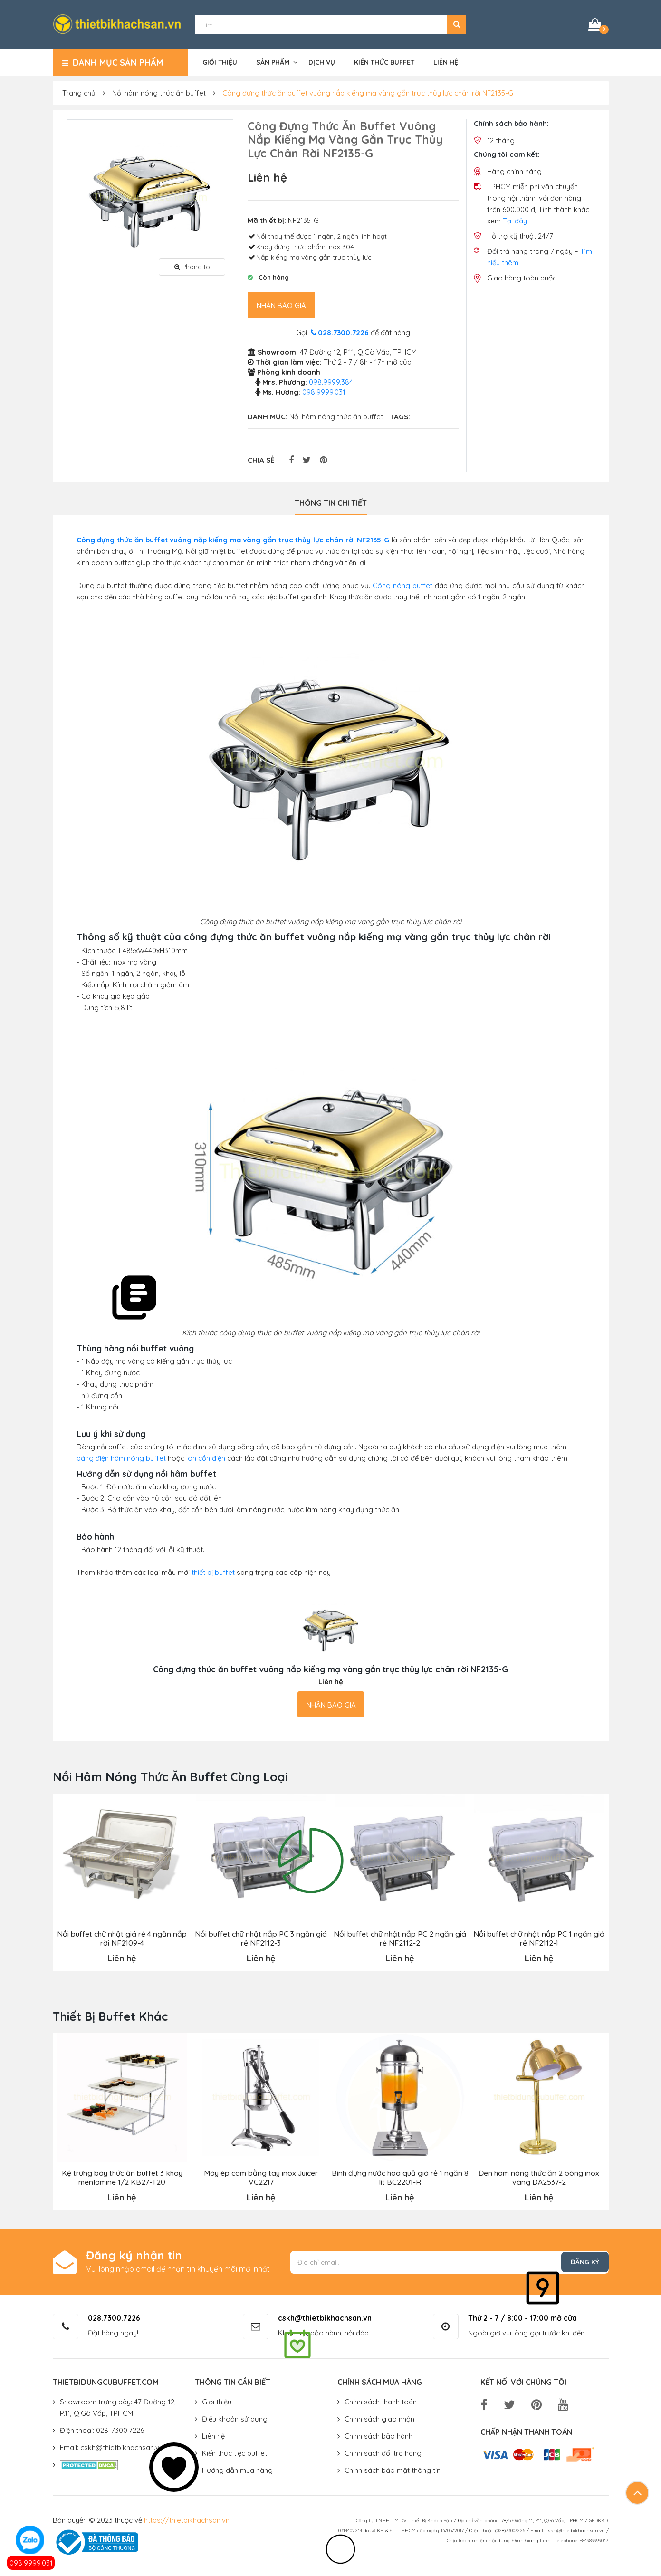 This screenshot has height=2576, width=661. What do you see at coordinates (174, 2467) in the screenshot?
I see `add to favorites` at bounding box center [174, 2467].